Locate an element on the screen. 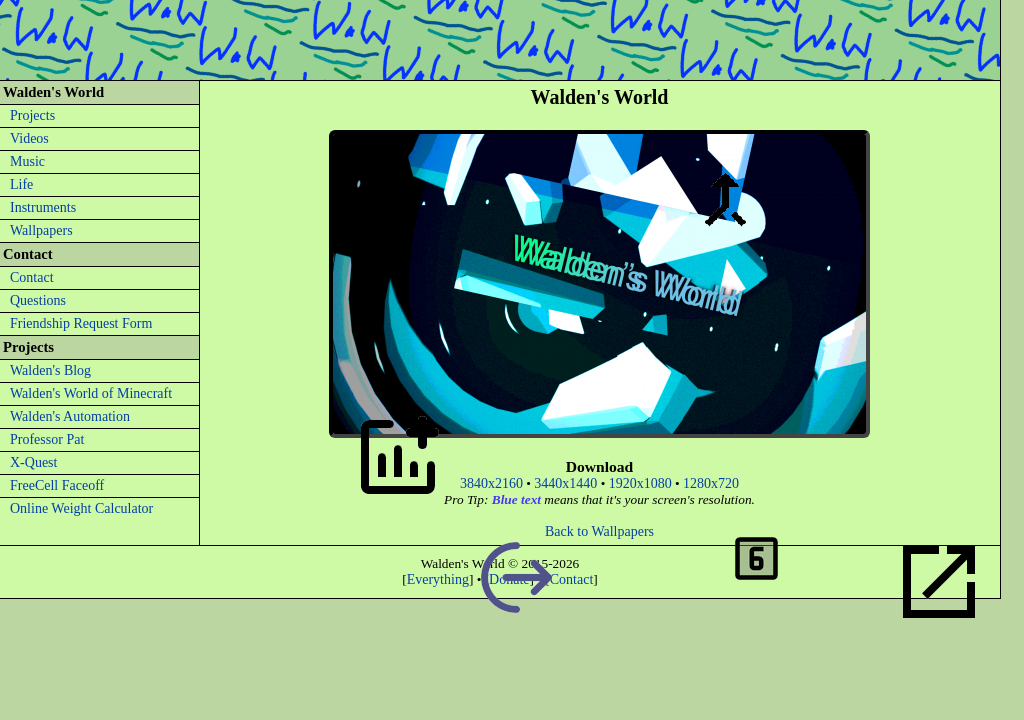 This screenshot has height=720, width=1024. add a new chart or graph is located at coordinates (398, 457).